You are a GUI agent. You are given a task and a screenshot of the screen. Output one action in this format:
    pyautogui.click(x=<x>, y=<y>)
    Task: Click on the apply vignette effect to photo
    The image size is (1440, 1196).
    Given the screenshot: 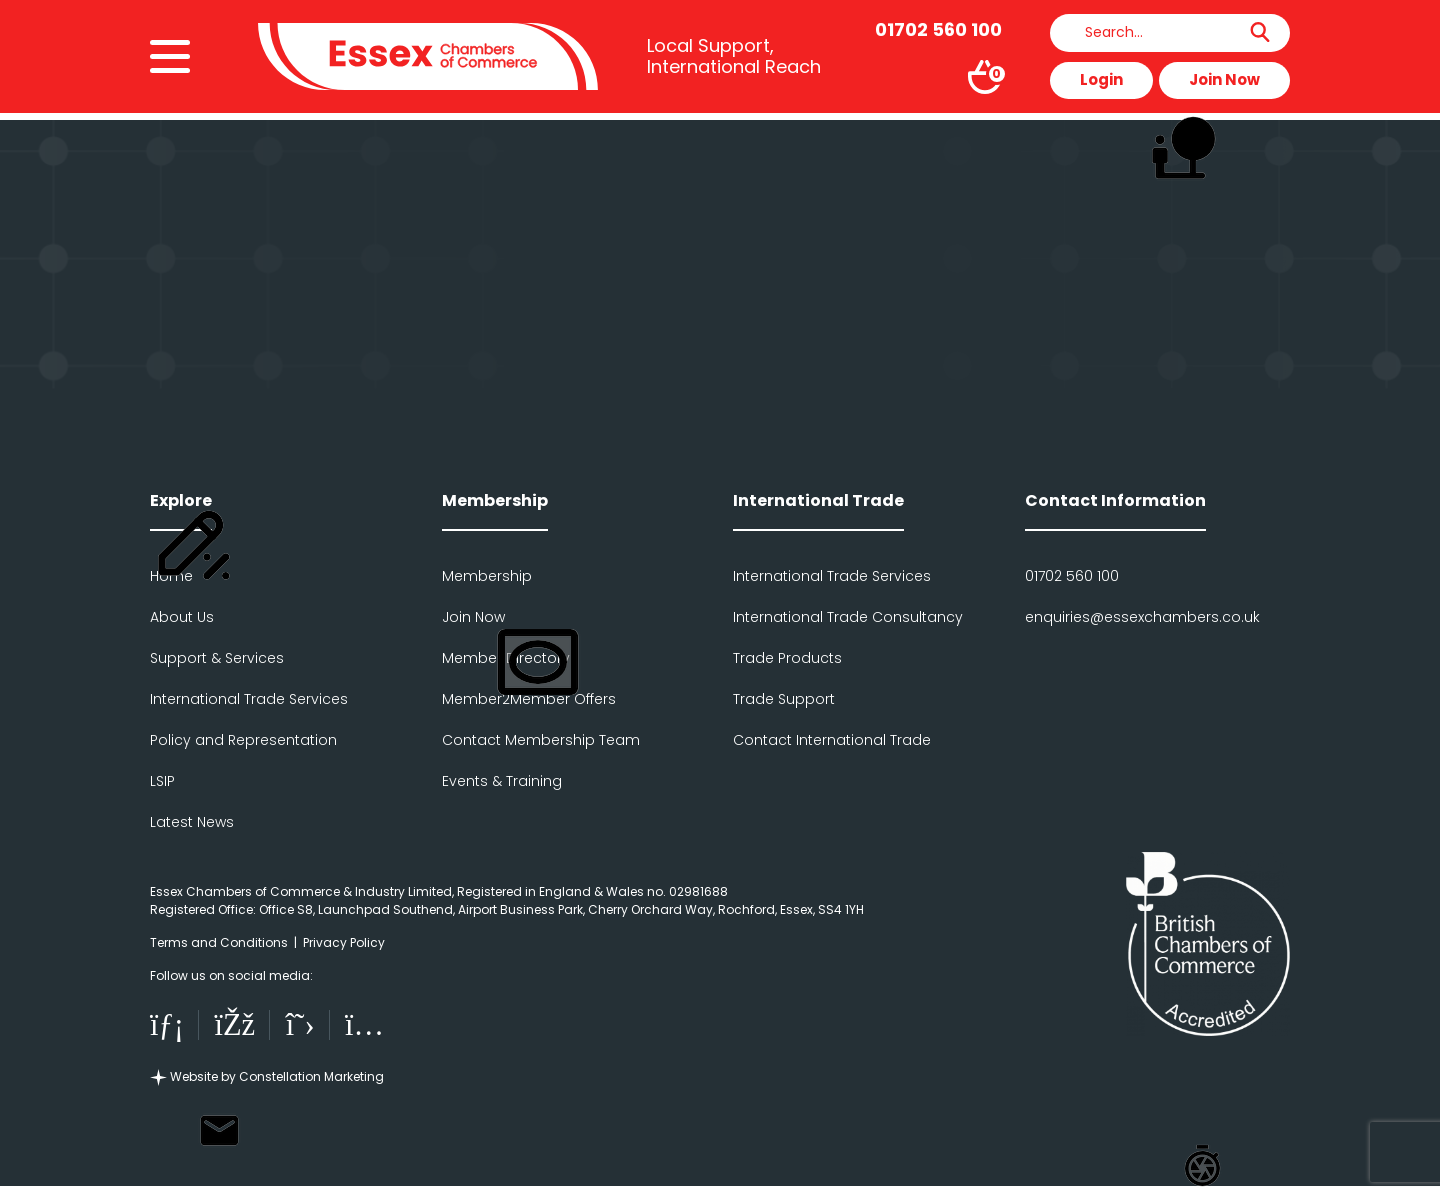 What is the action you would take?
    pyautogui.click(x=538, y=662)
    